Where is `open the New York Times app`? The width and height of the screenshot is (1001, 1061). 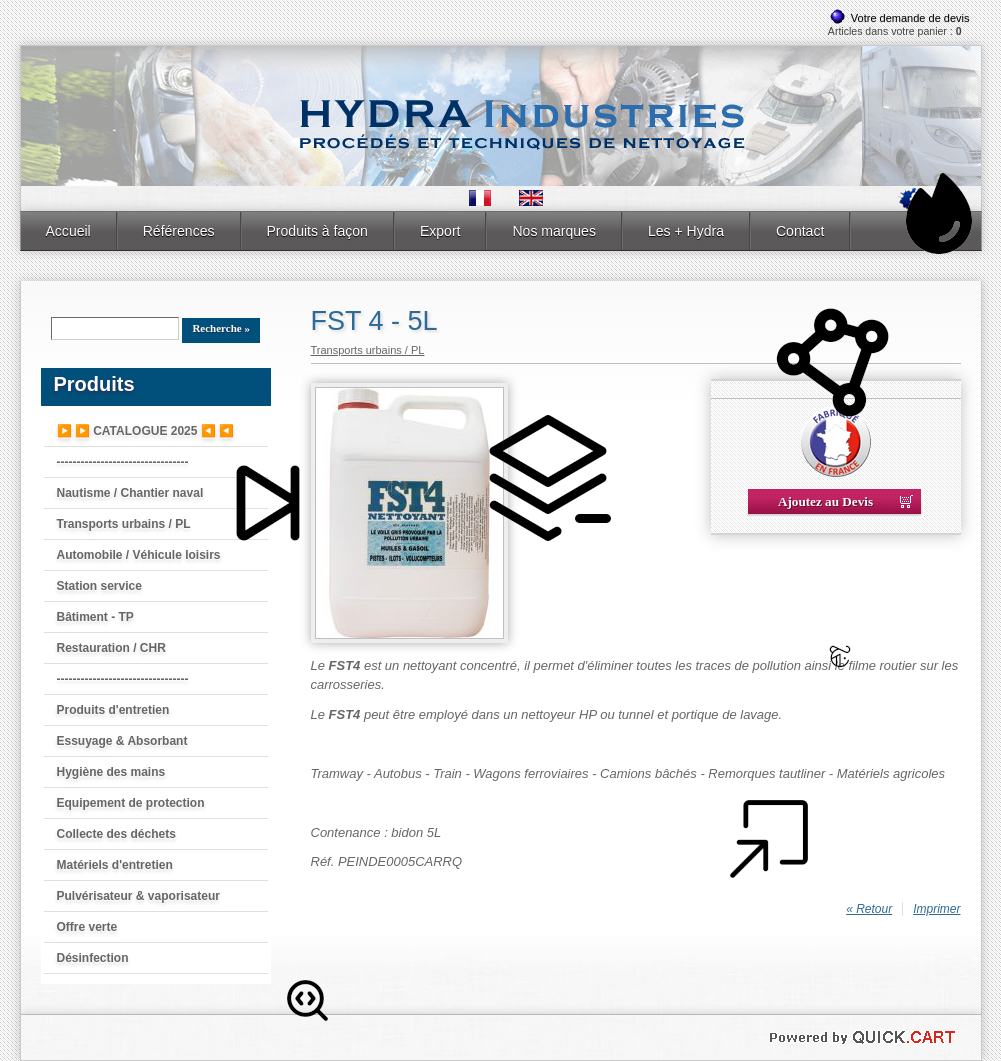
open the New York Times app is located at coordinates (840, 656).